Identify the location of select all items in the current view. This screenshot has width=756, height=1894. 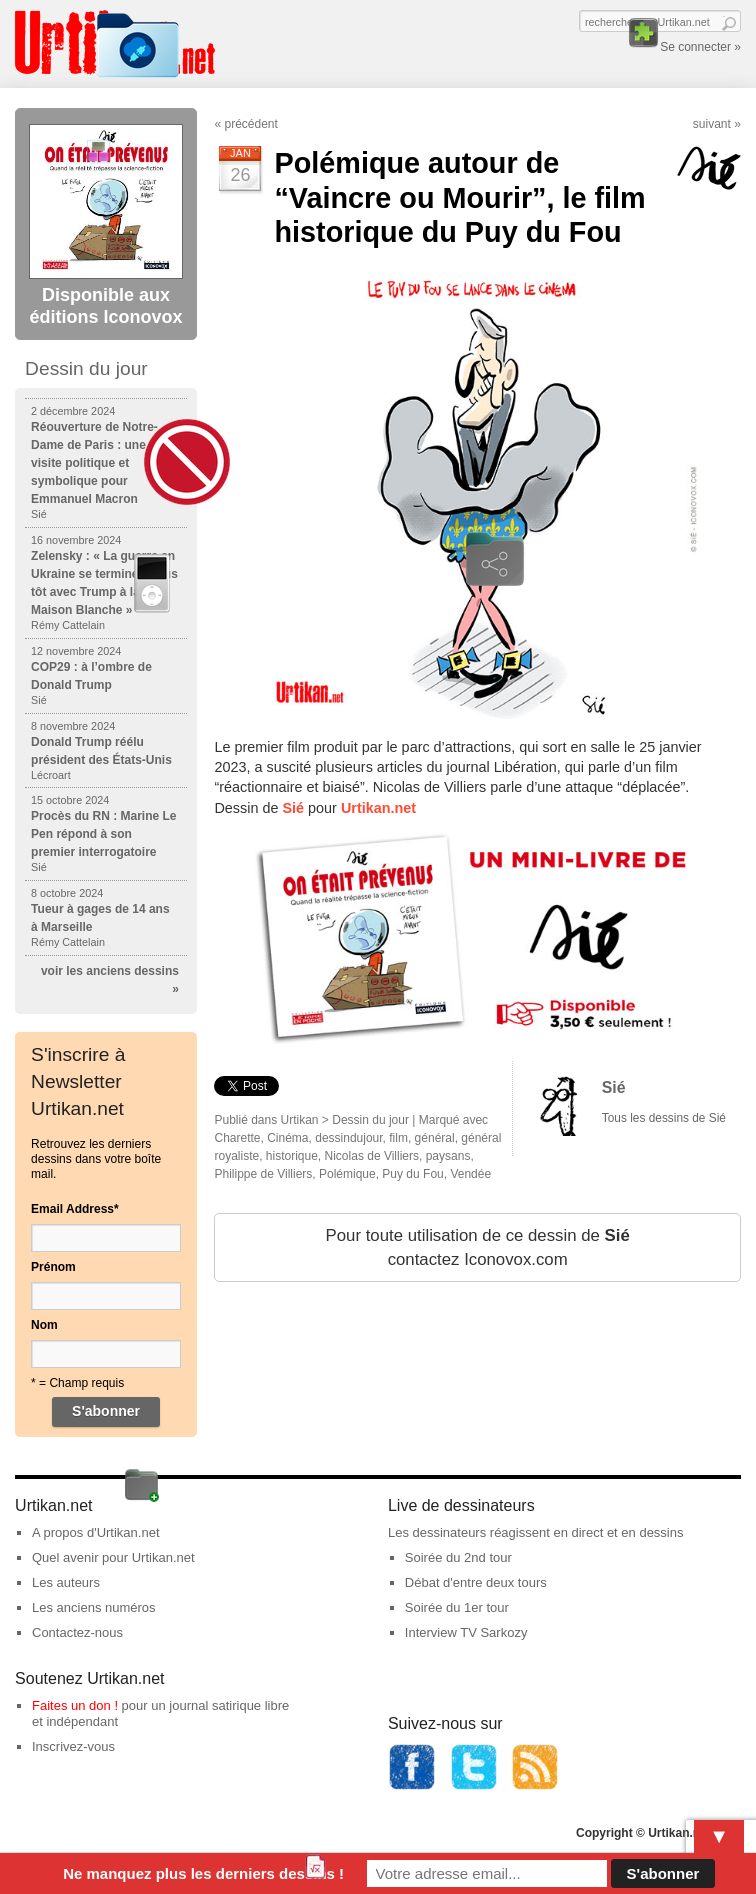
(98, 151).